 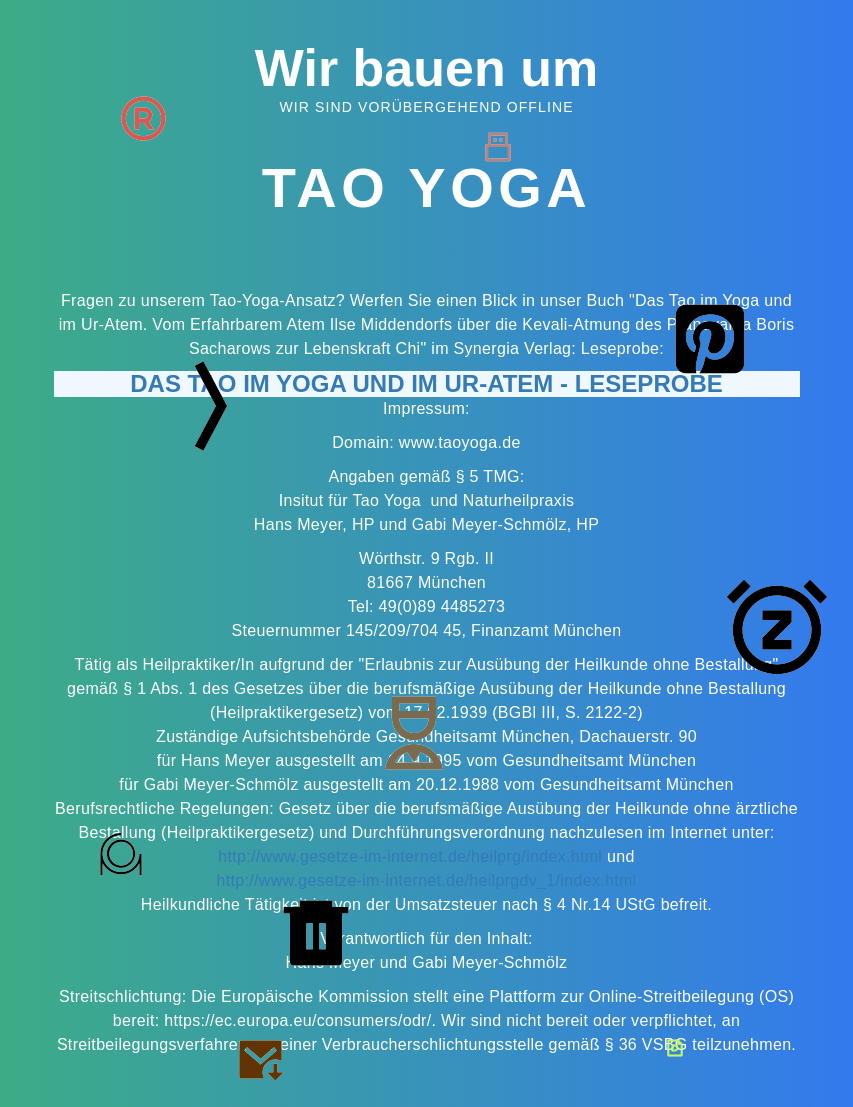 I want to click on view or open a PDF document, so click(x=675, y=1048).